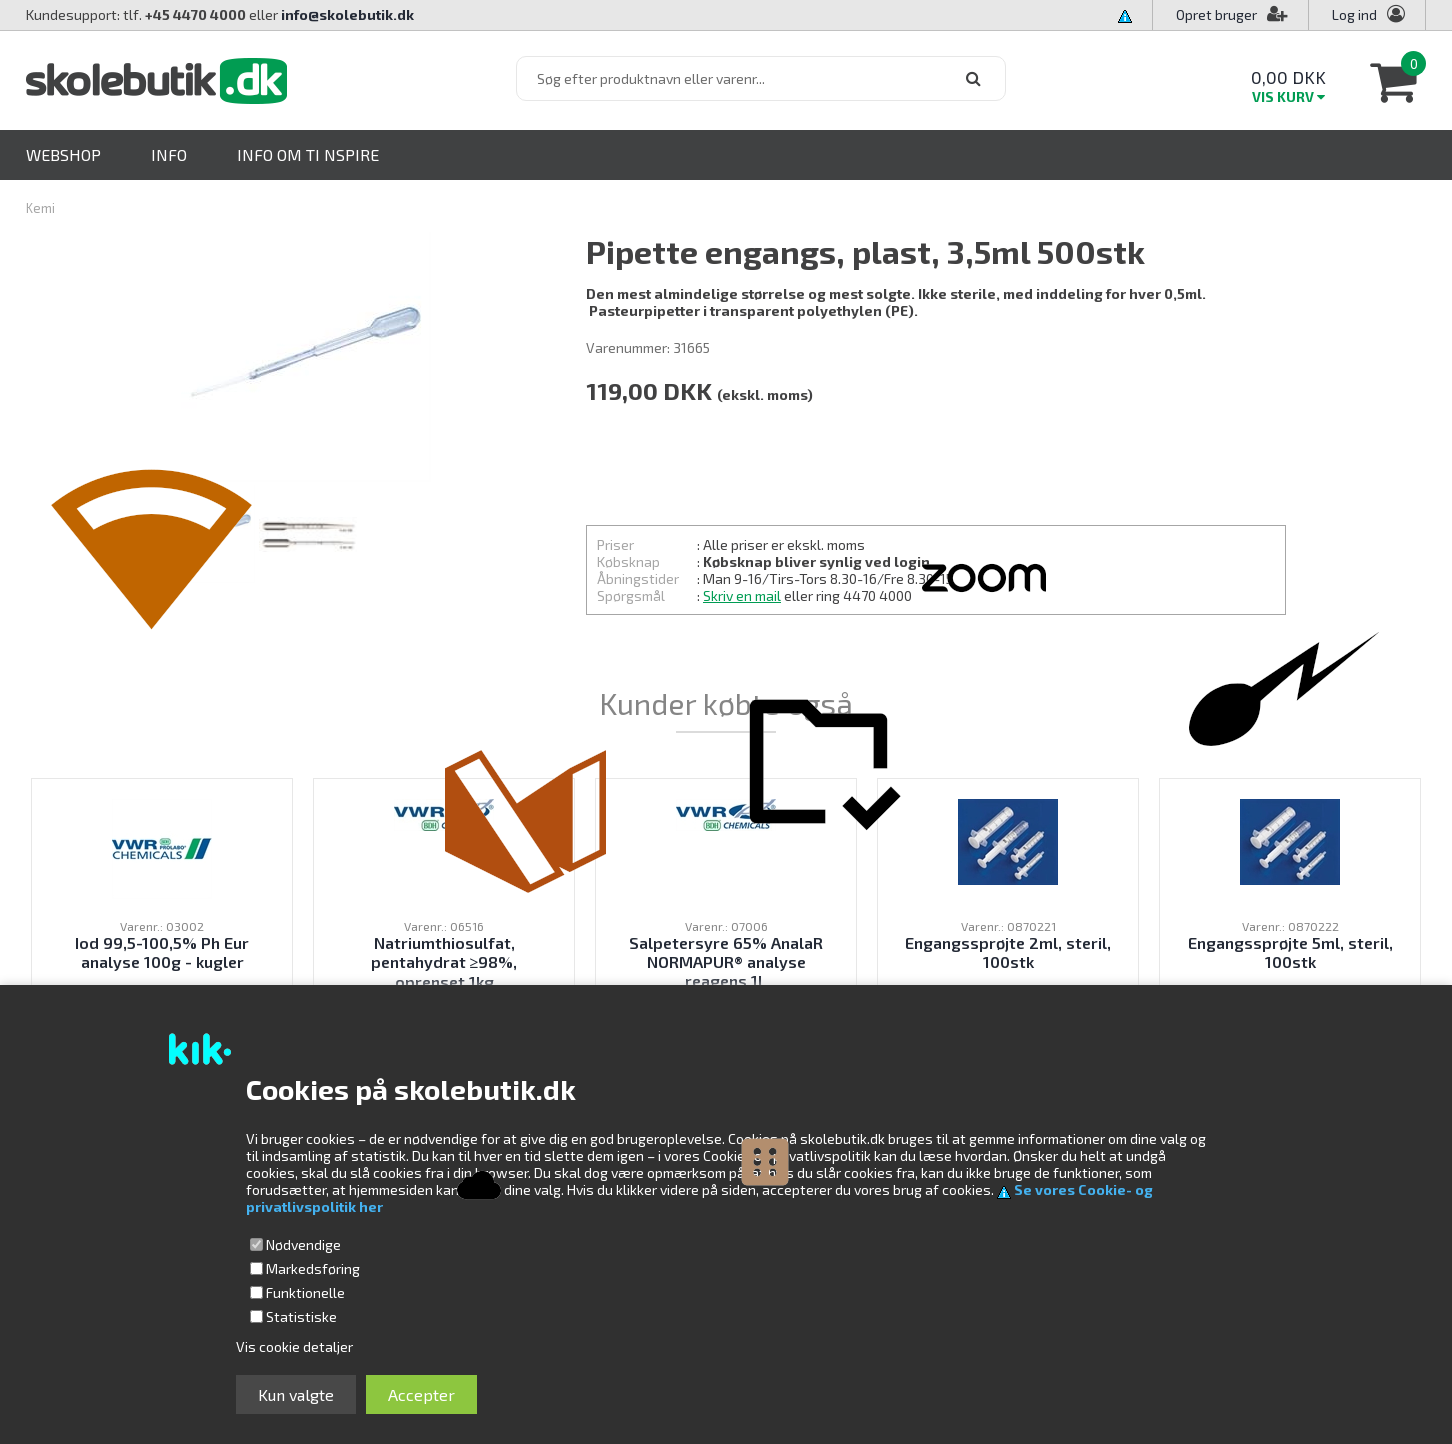 The image size is (1452, 1444). I want to click on visit Material for MkDocs documentation, so click(525, 821).